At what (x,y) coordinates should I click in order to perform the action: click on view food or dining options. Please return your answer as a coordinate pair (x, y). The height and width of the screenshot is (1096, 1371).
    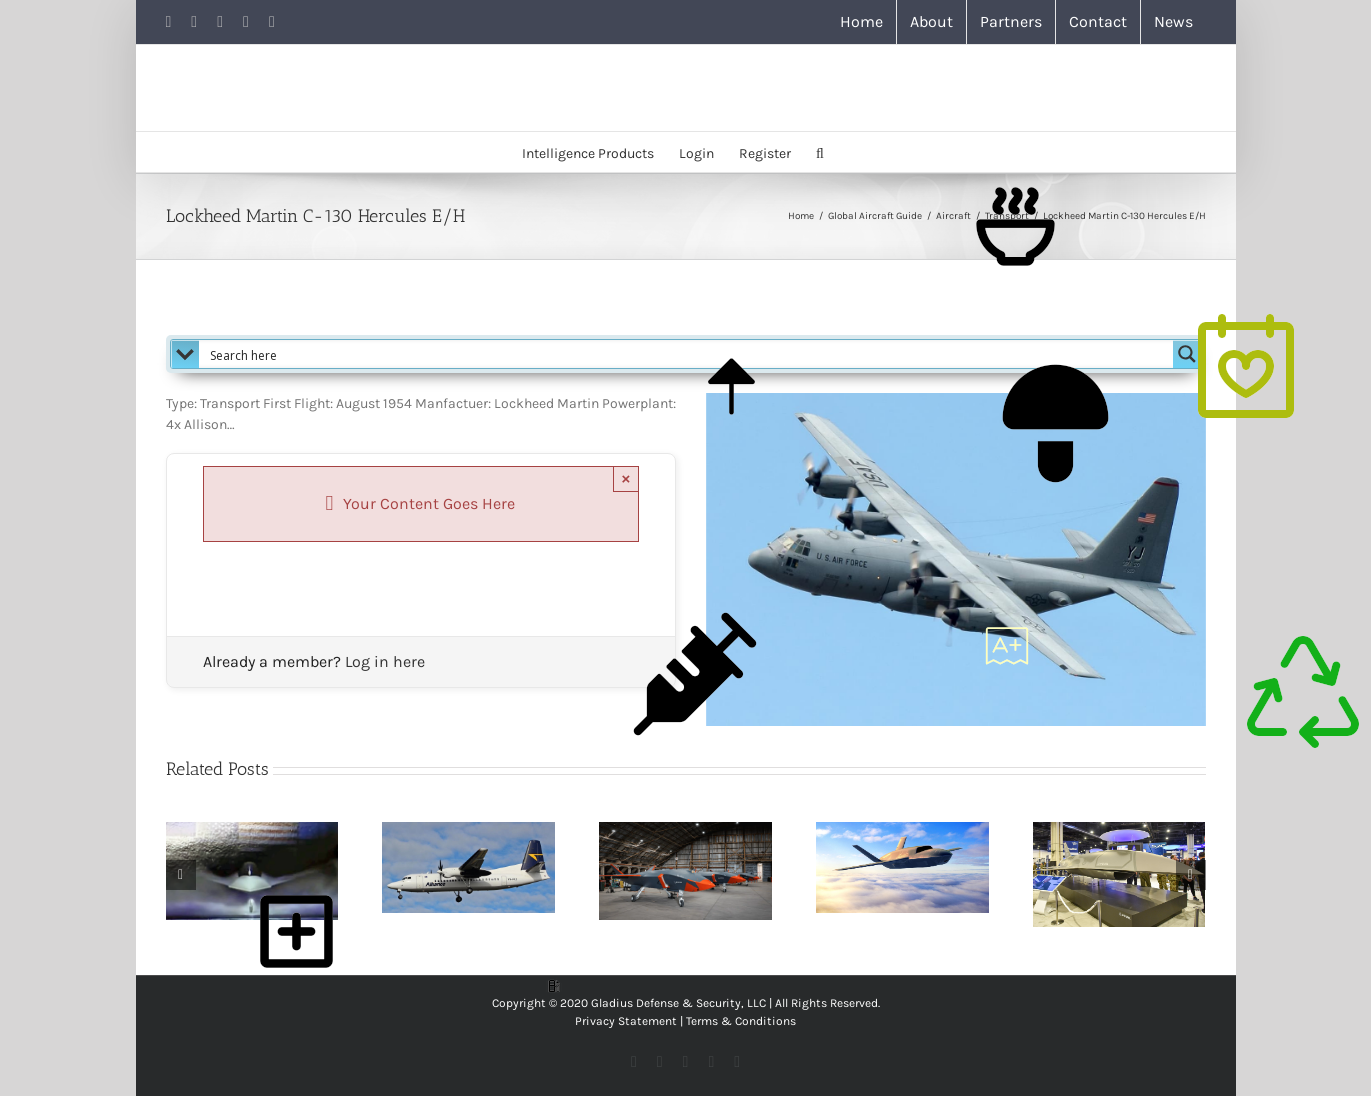
    Looking at the image, I should click on (1015, 226).